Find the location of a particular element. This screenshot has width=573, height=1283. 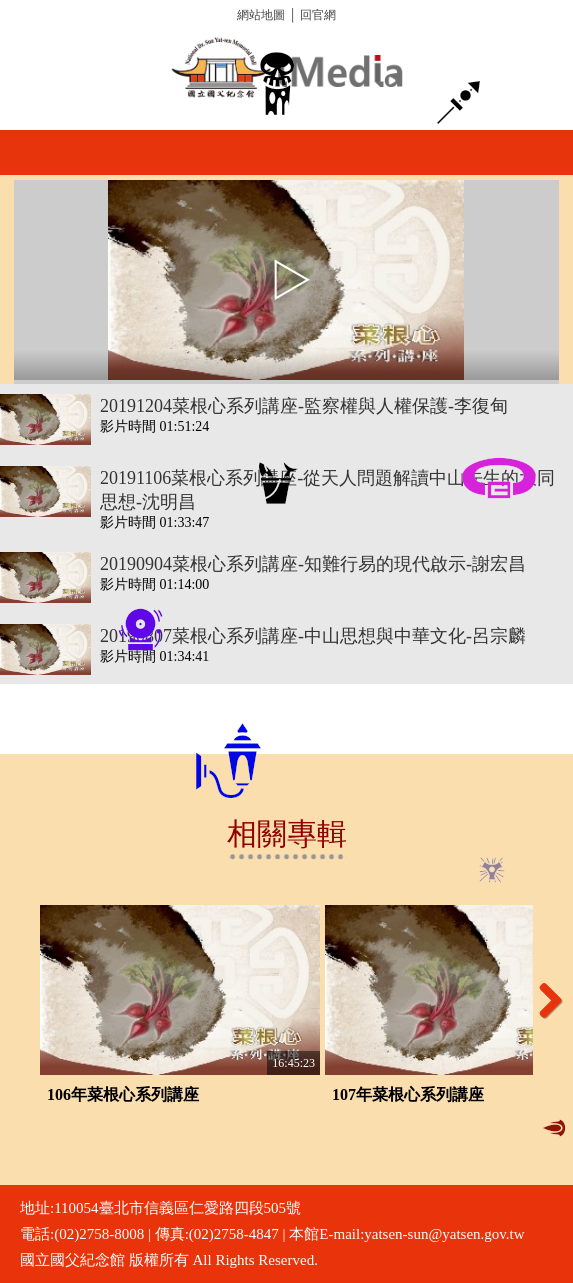

toggle wall light on or off is located at coordinates (234, 760).